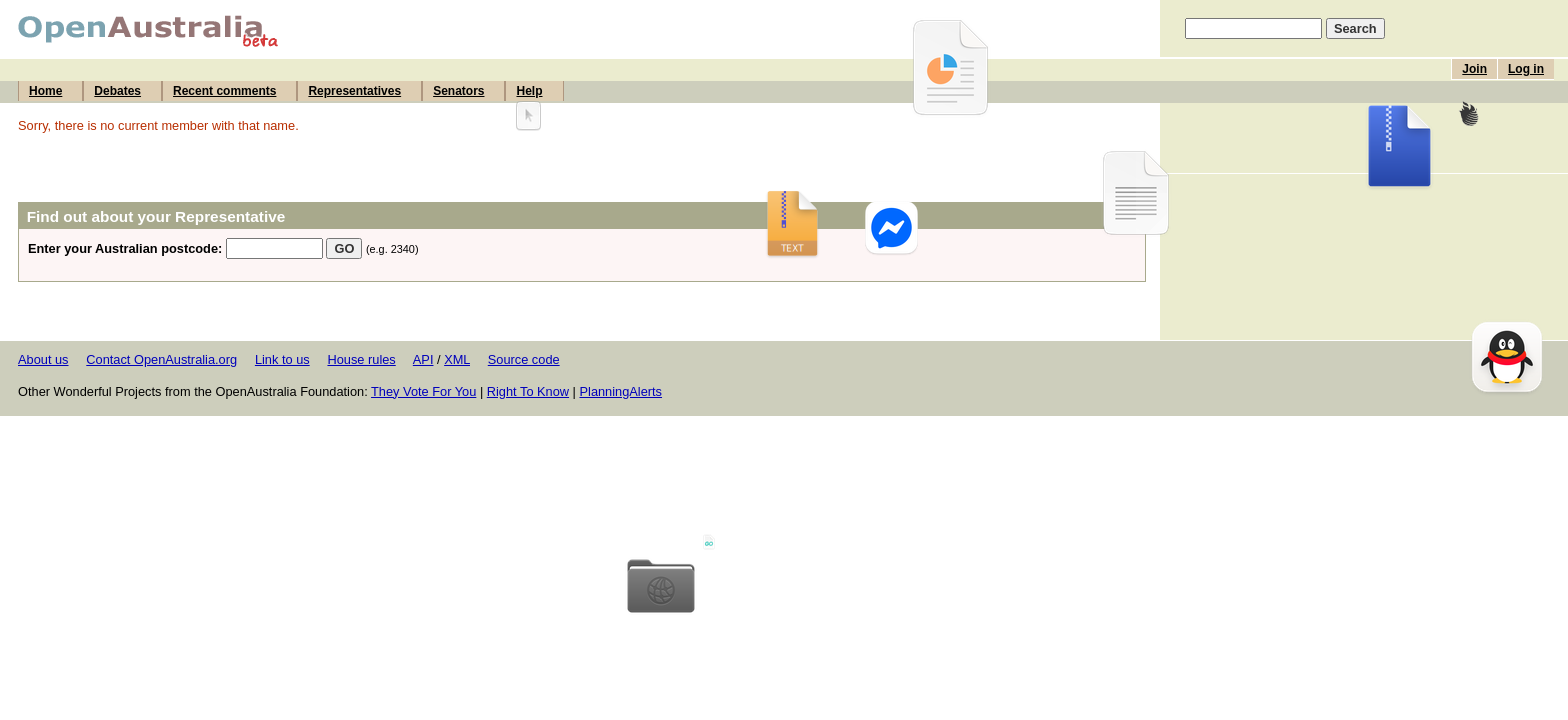 Image resolution: width=1568 pixels, height=720 pixels. Describe the element at coordinates (661, 586) in the screenshot. I see `folder containing html or web files` at that location.